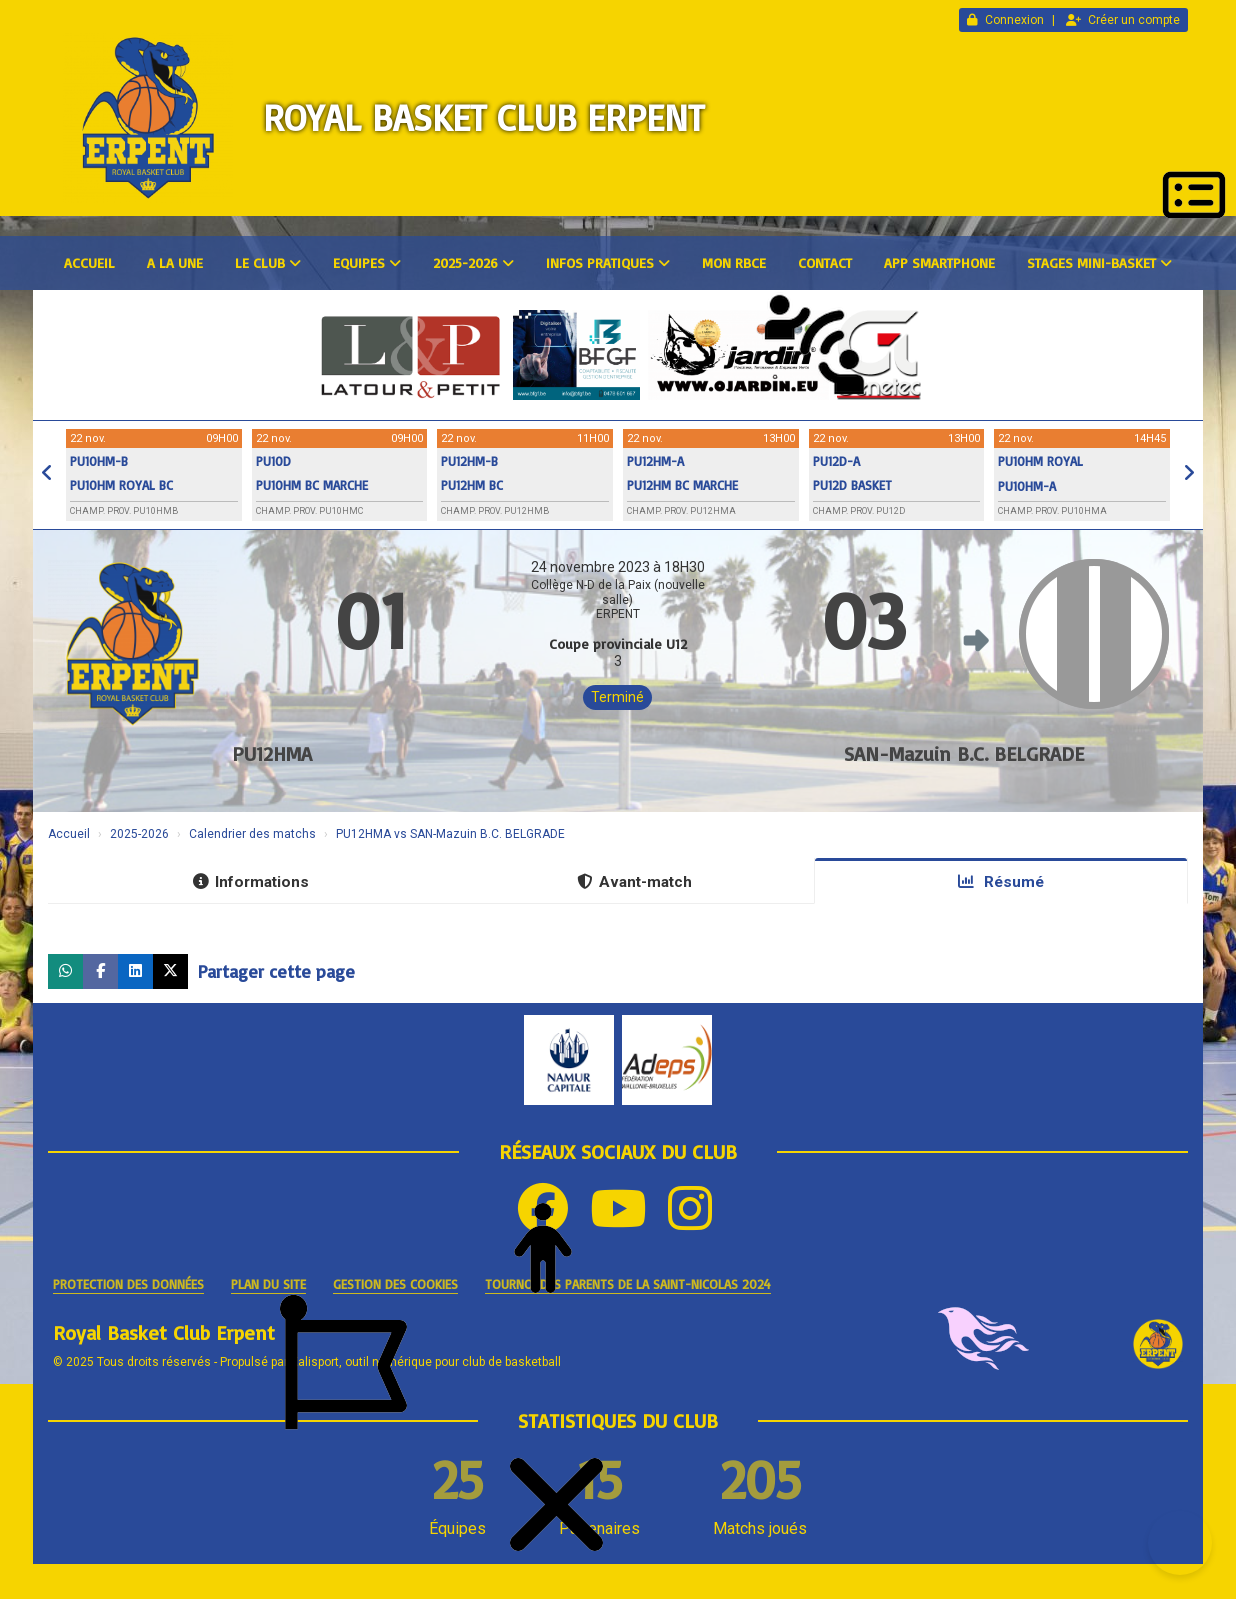 The height and width of the screenshot is (1599, 1236). Describe the element at coordinates (344, 1362) in the screenshot. I see `flag or bookmark an item` at that location.